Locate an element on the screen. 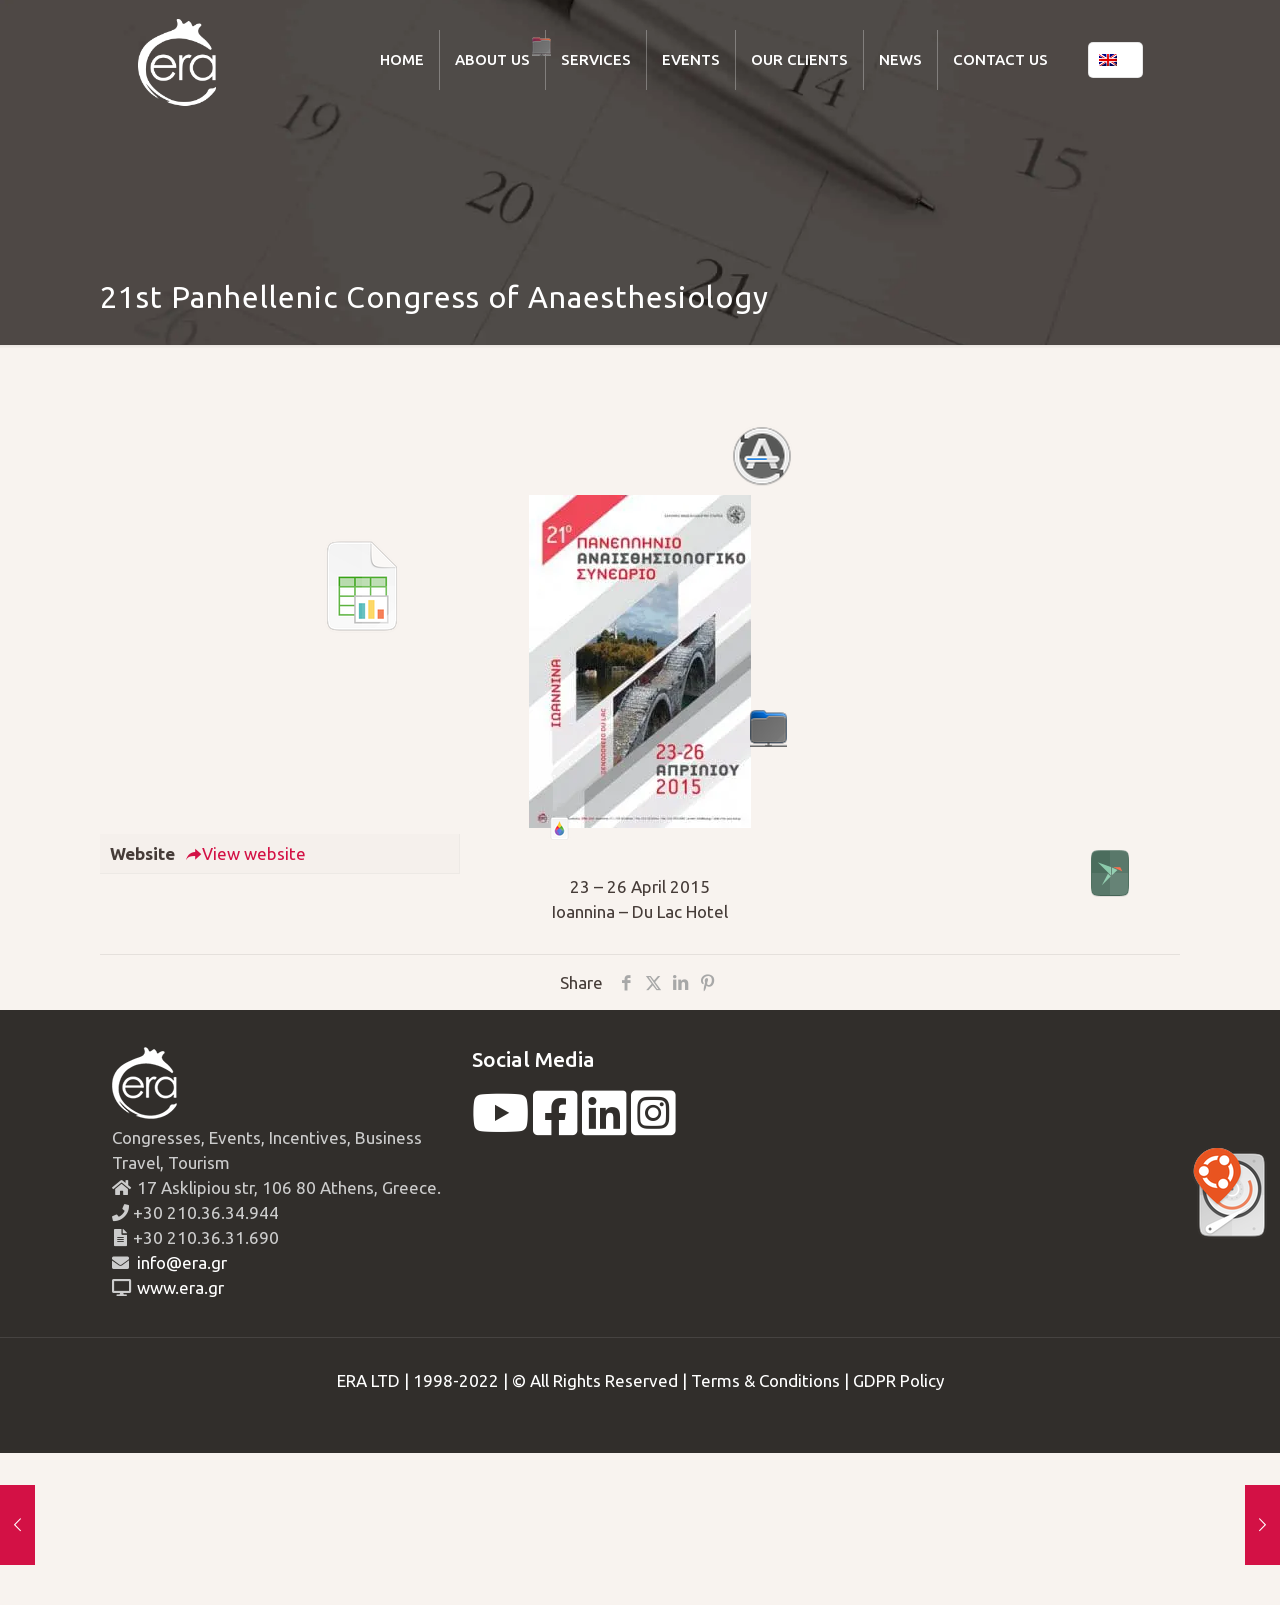  launch the ubiquity installer for ubuntu is located at coordinates (1232, 1195).